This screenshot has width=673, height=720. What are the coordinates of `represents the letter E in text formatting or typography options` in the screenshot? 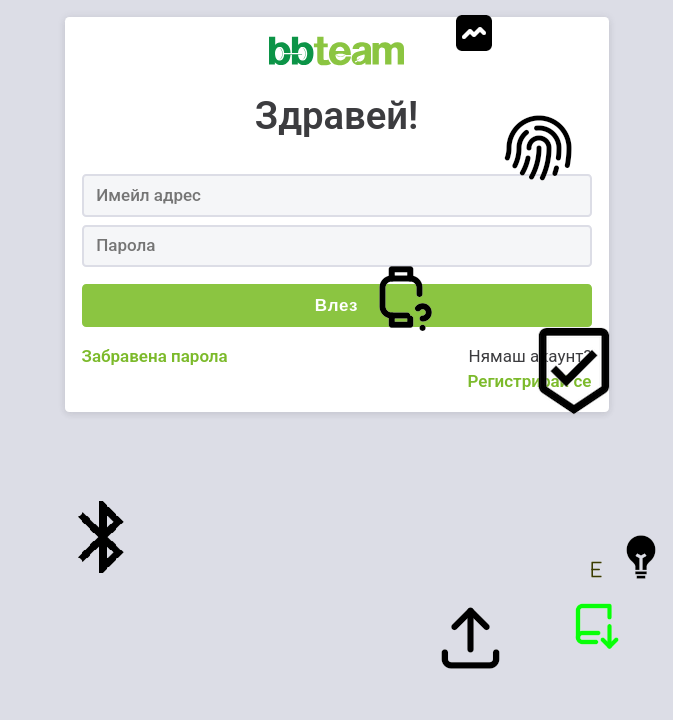 It's located at (596, 569).